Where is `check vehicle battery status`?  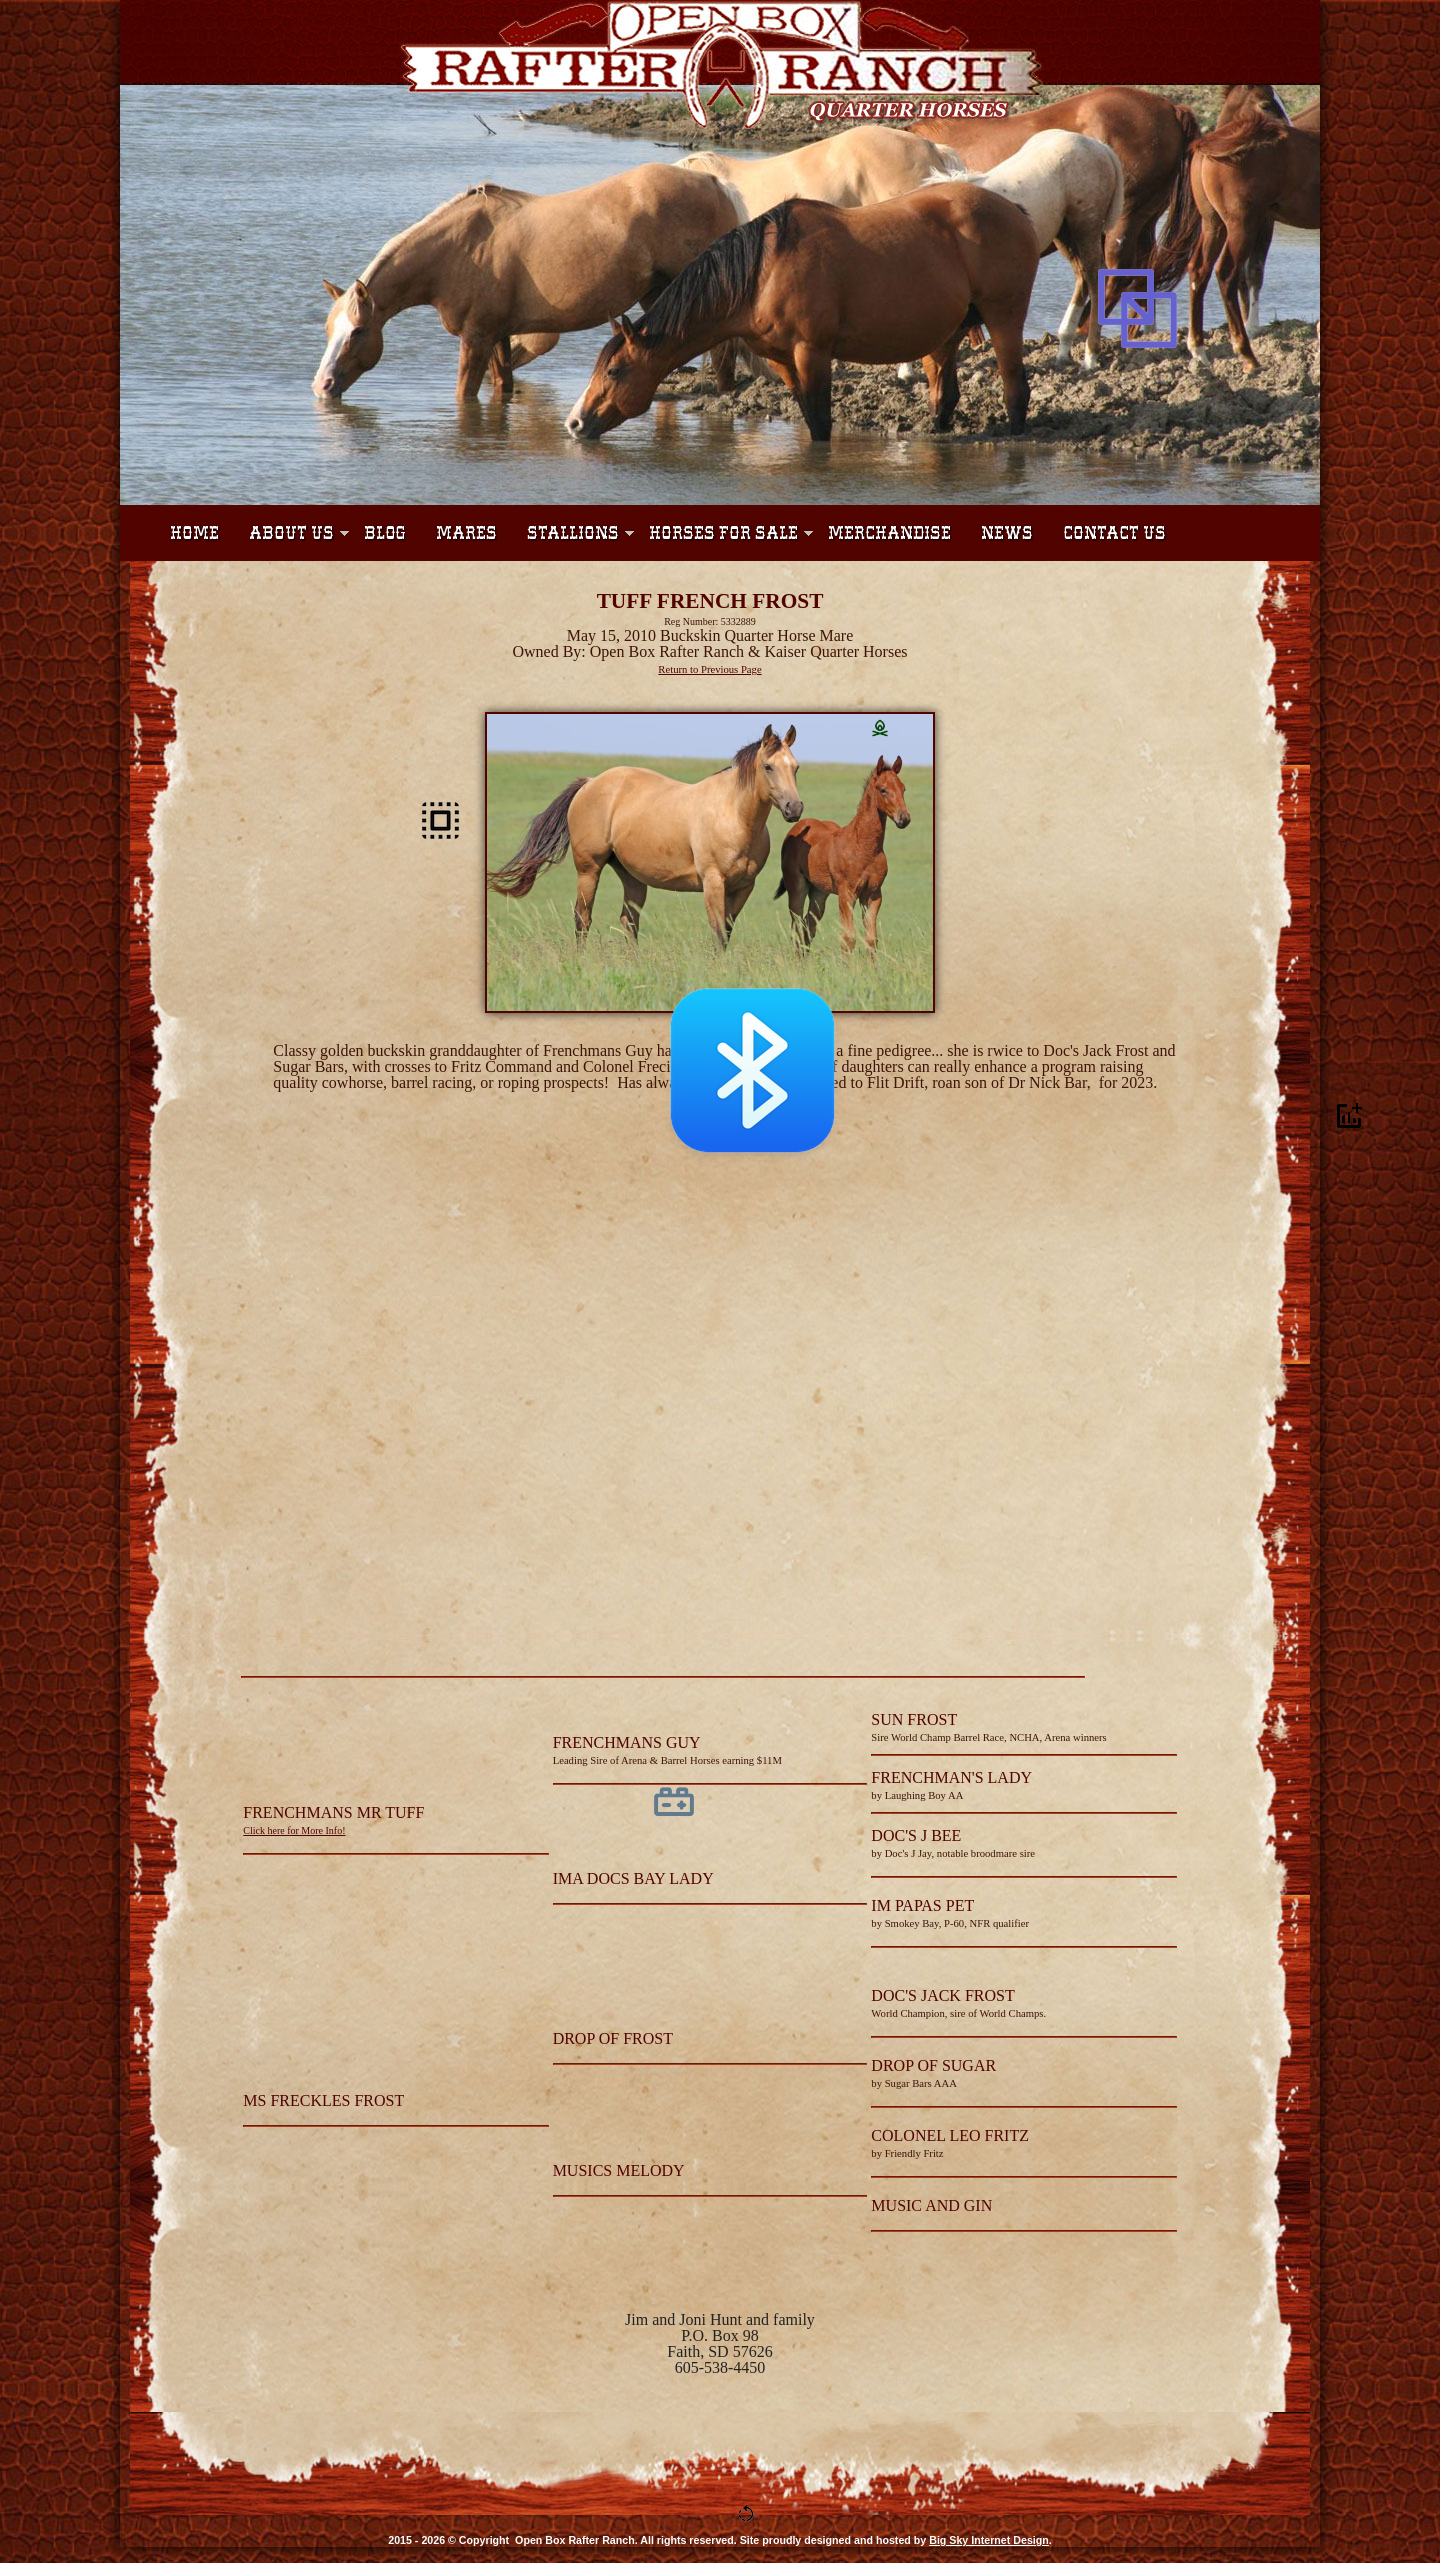
check vehicle battery status is located at coordinates (674, 1803).